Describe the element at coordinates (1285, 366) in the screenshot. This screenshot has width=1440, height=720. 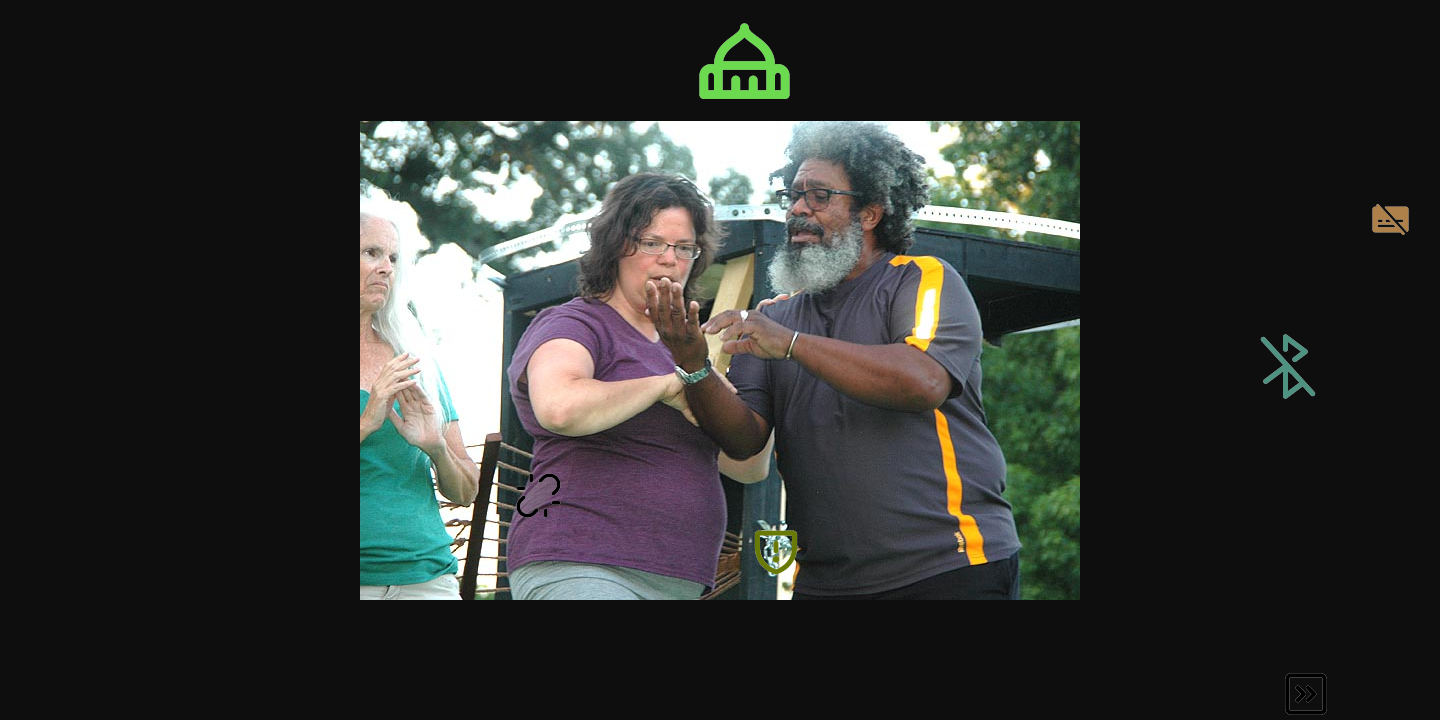
I see `bluetooth is disabled or turned off` at that location.